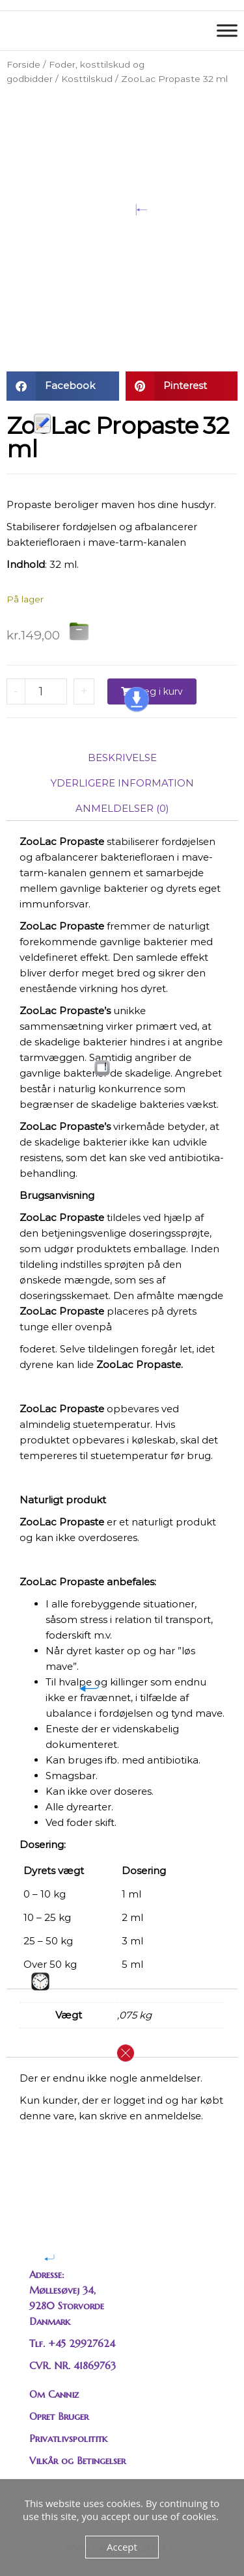 The height and width of the screenshot is (2576, 244). Describe the element at coordinates (141, 209) in the screenshot. I see `go to the first item in a list or sequence` at that location.